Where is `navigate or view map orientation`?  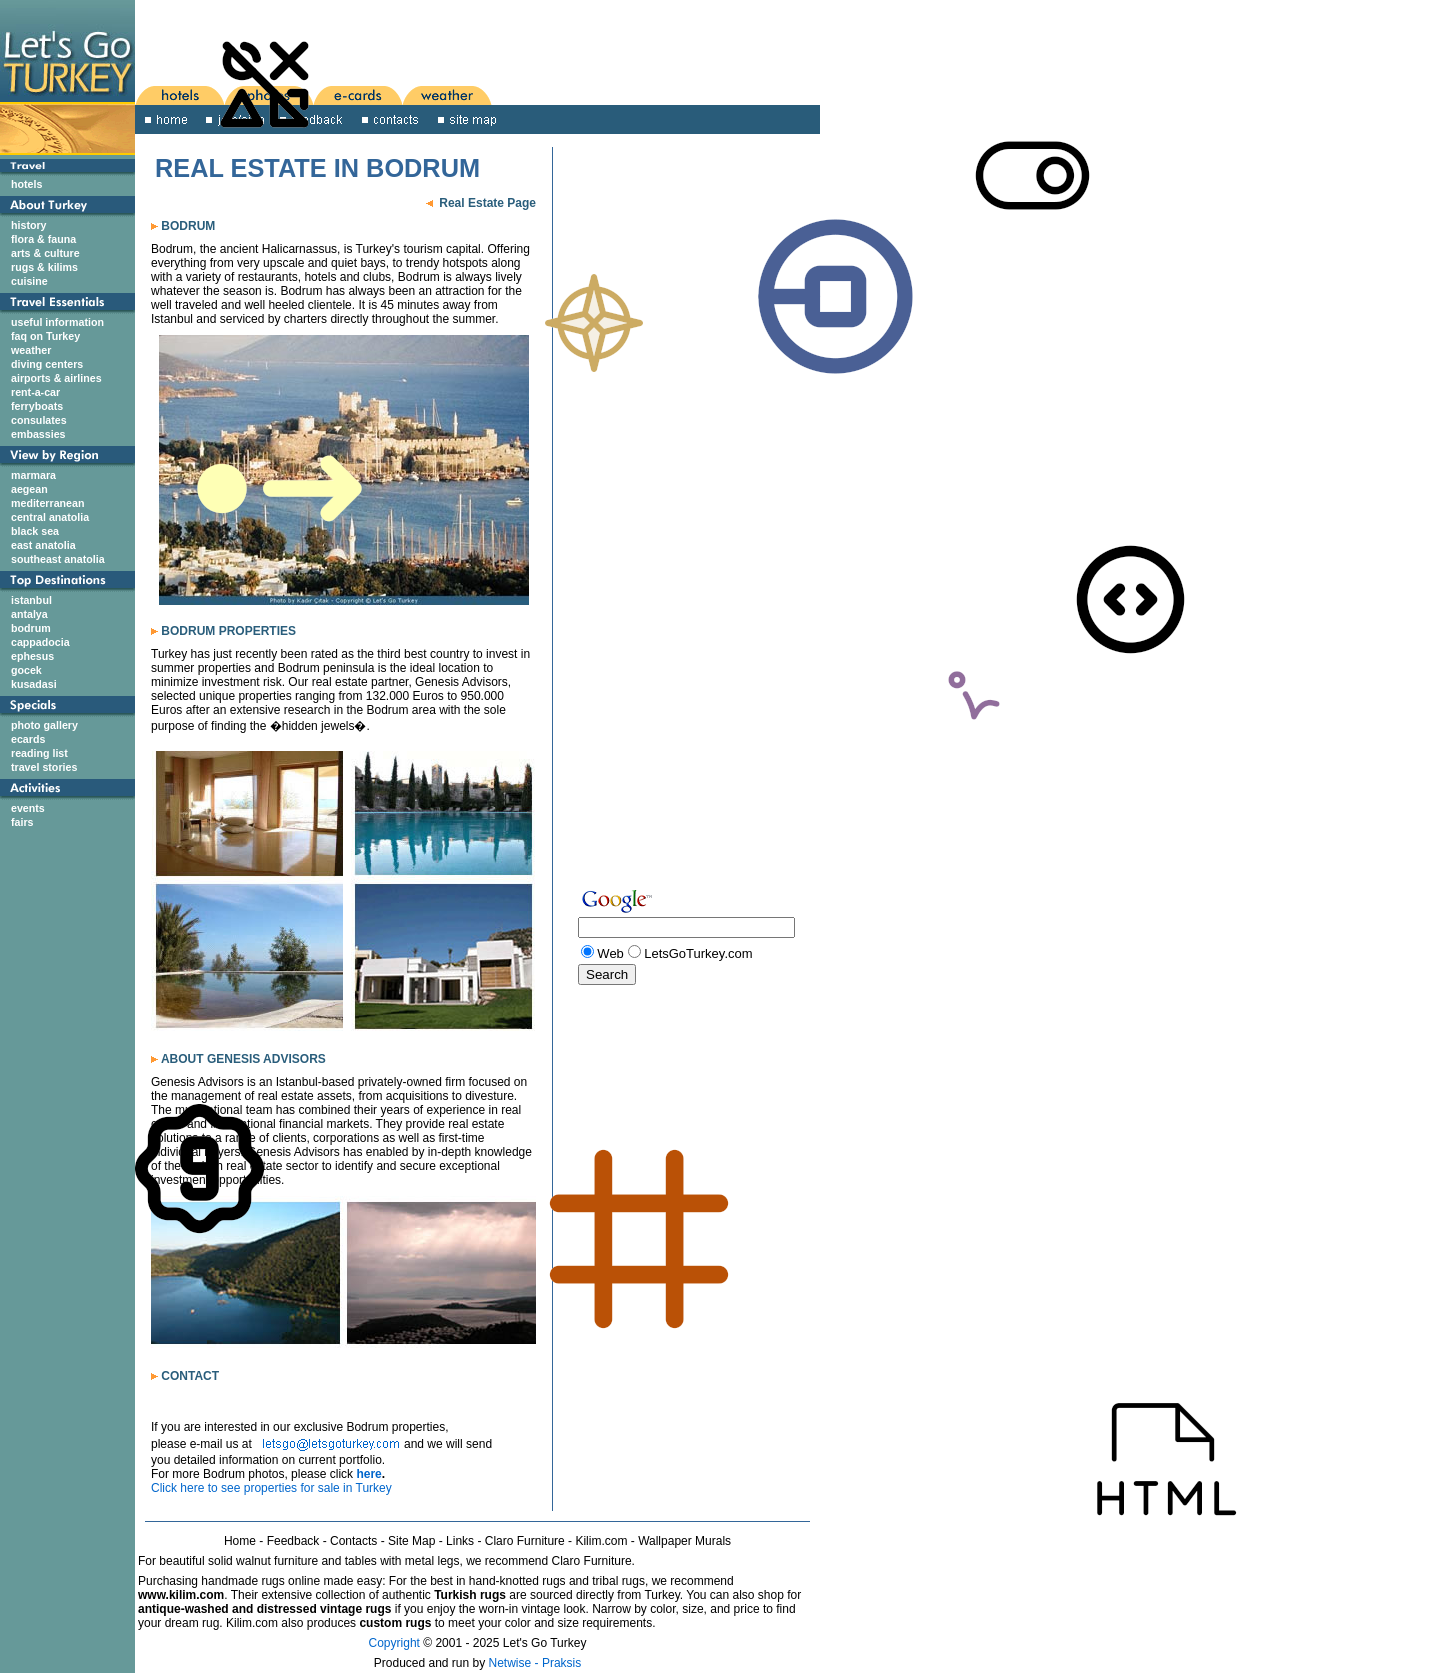
navigate or view map orientation is located at coordinates (594, 323).